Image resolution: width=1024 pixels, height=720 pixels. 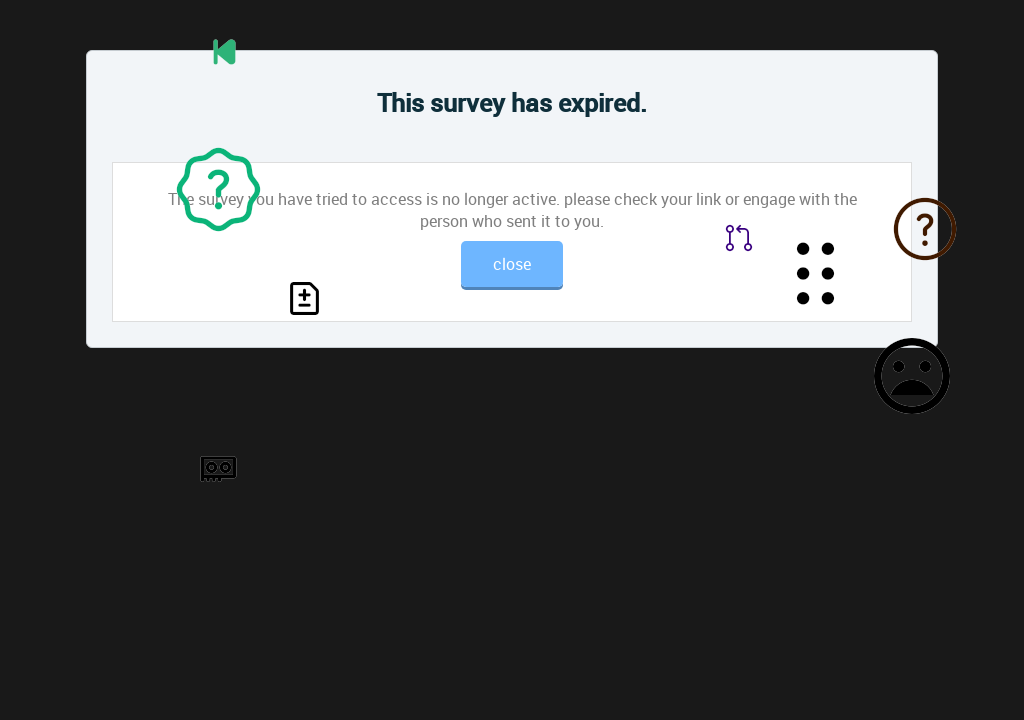 What do you see at coordinates (912, 376) in the screenshot?
I see `indicate a negative reaction or feedback` at bounding box center [912, 376].